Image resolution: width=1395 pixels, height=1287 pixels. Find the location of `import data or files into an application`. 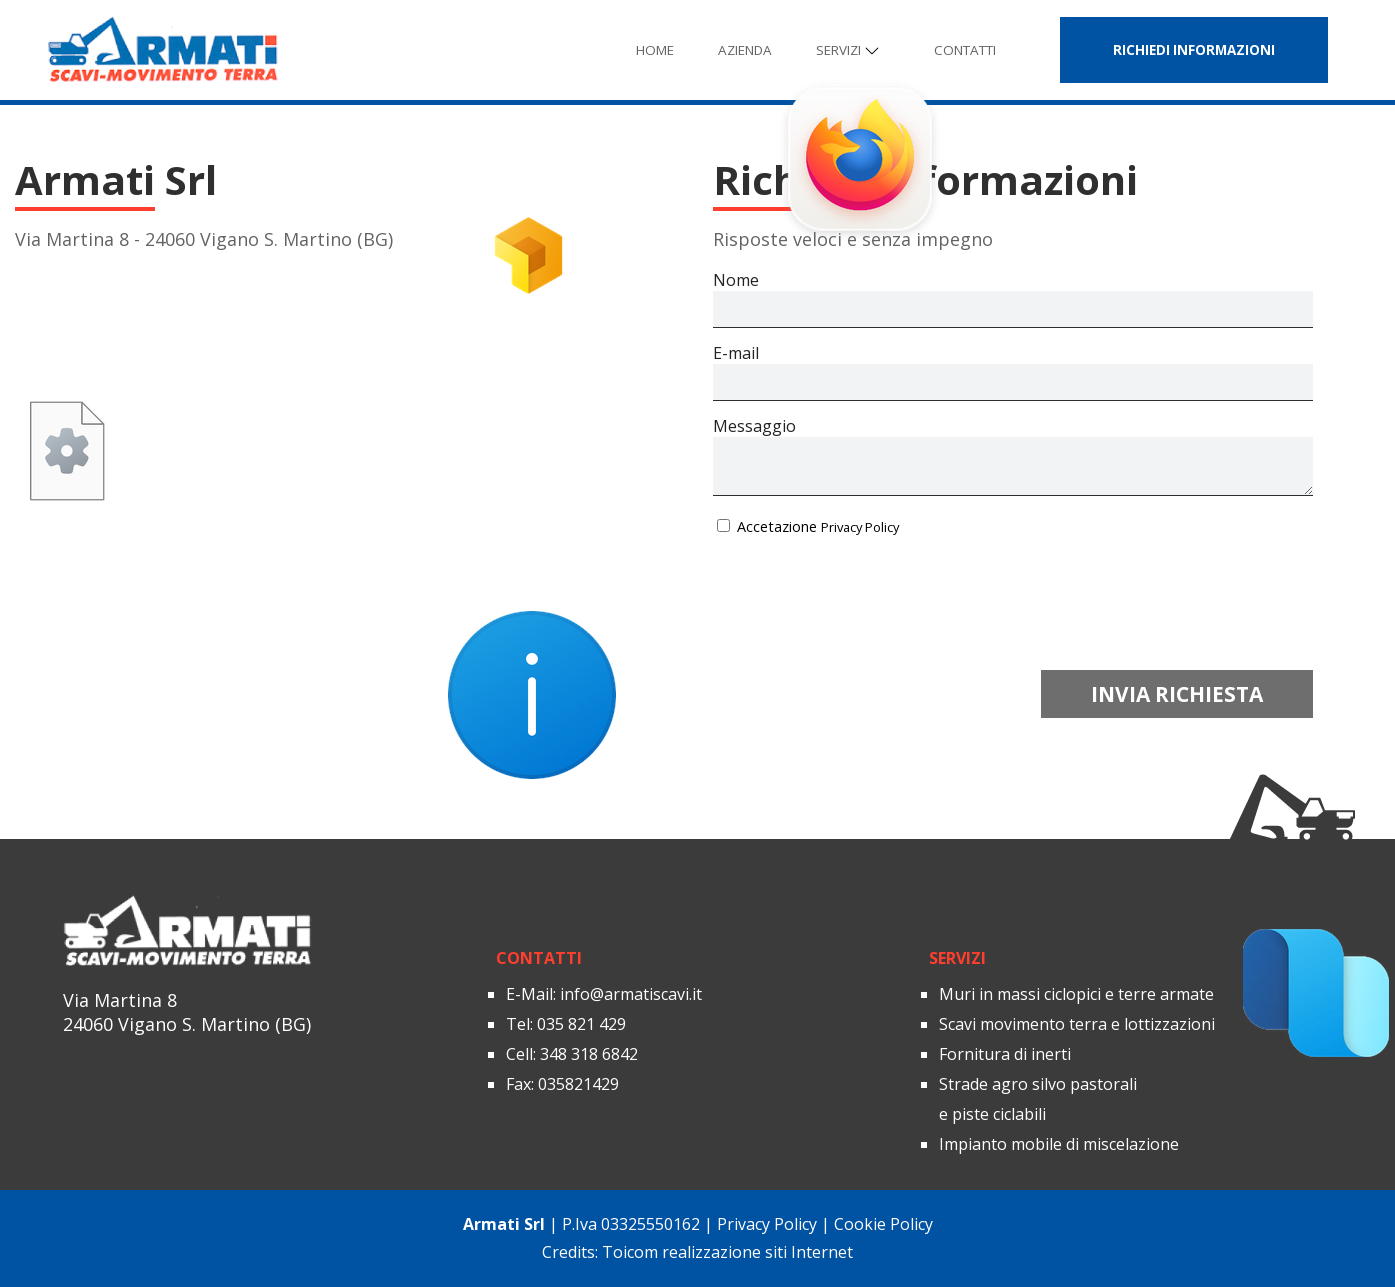

import data or files into an application is located at coordinates (528, 255).